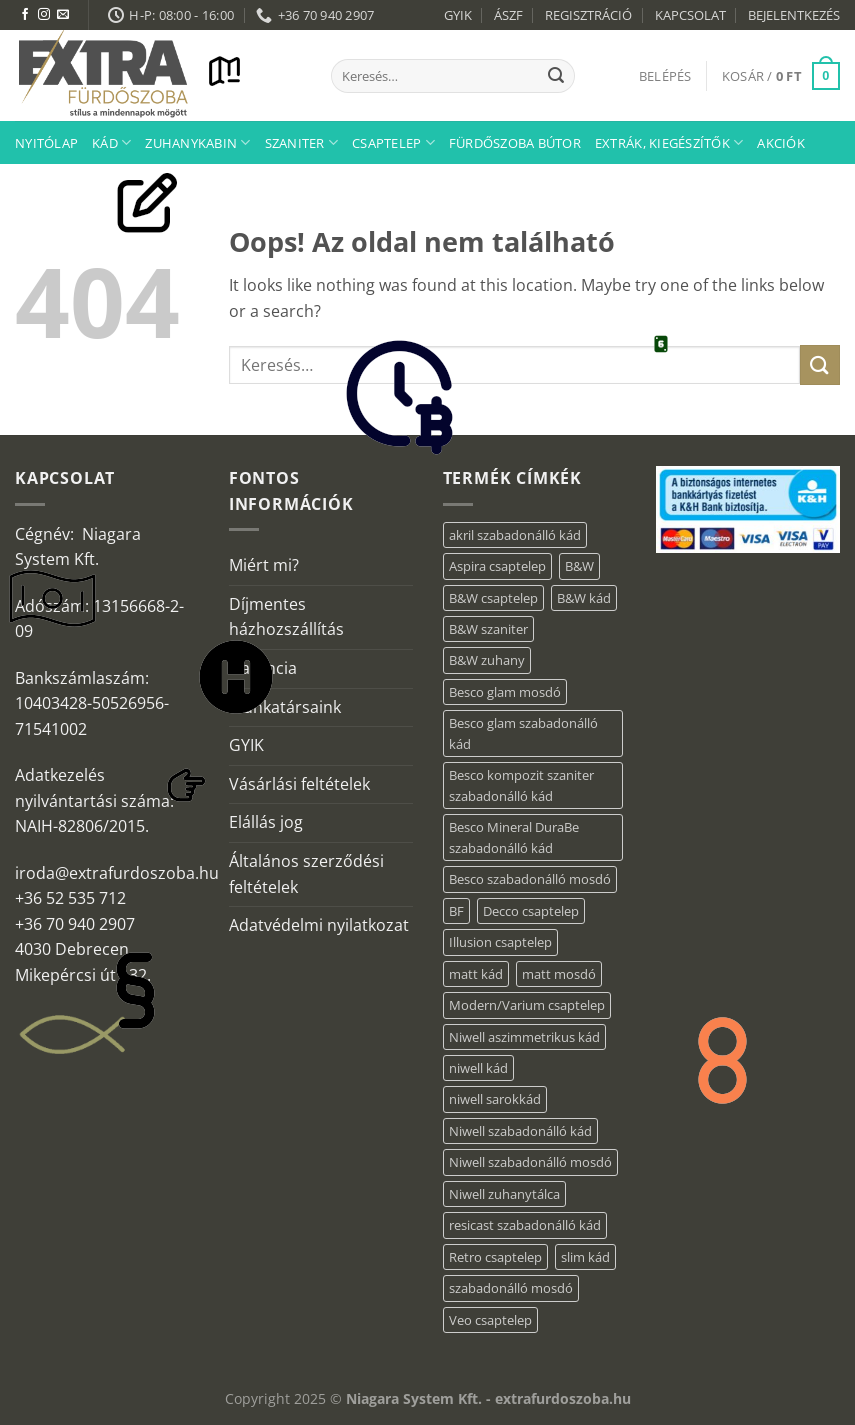  What do you see at coordinates (224, 71) in the screenshot?
I see `remove a location from the map` at bounding box center [224, 71].